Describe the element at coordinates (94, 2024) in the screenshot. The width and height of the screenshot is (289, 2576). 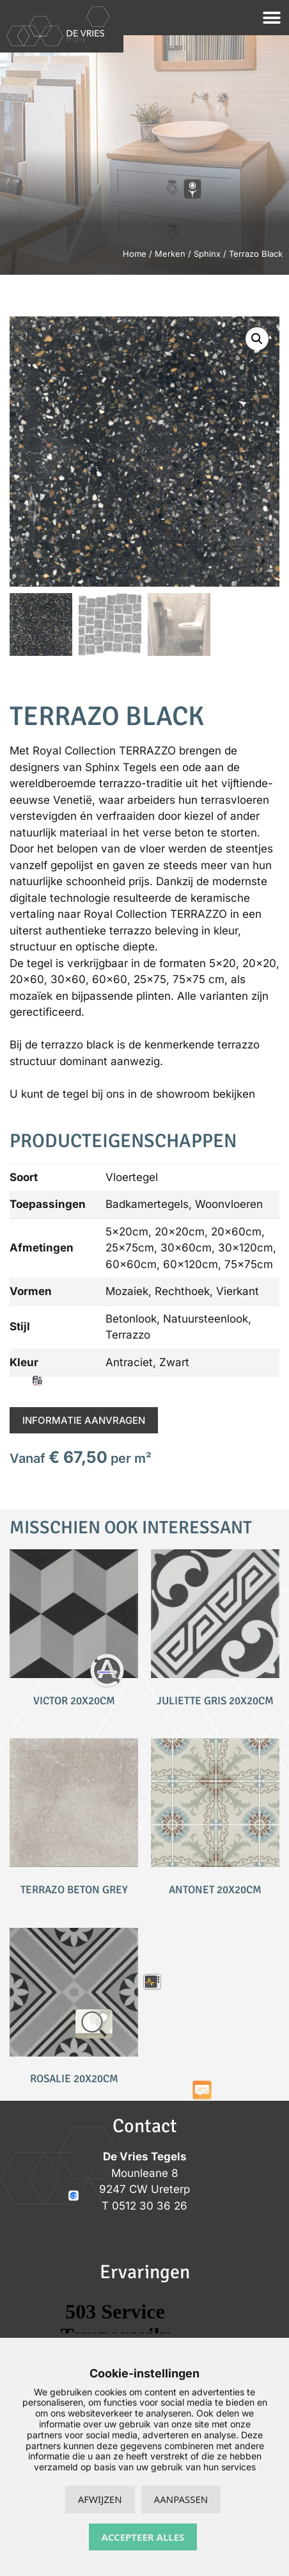
I see `open eye of gnome image viewer` at that location.